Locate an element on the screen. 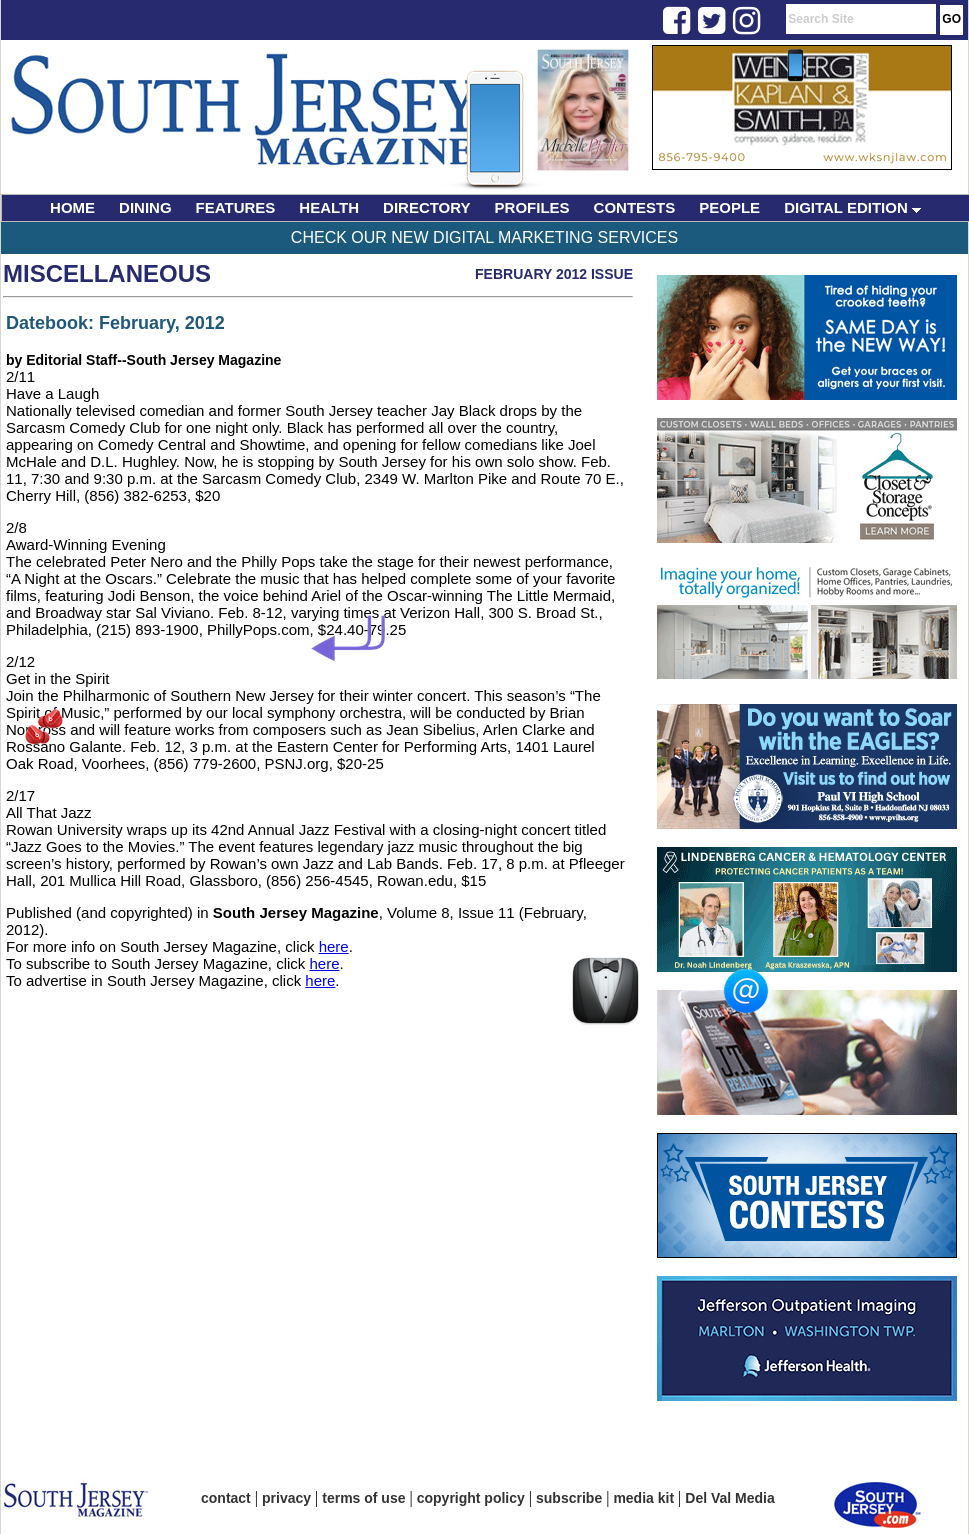  reply to all recipients of an email is located at coordinates (347, 638).